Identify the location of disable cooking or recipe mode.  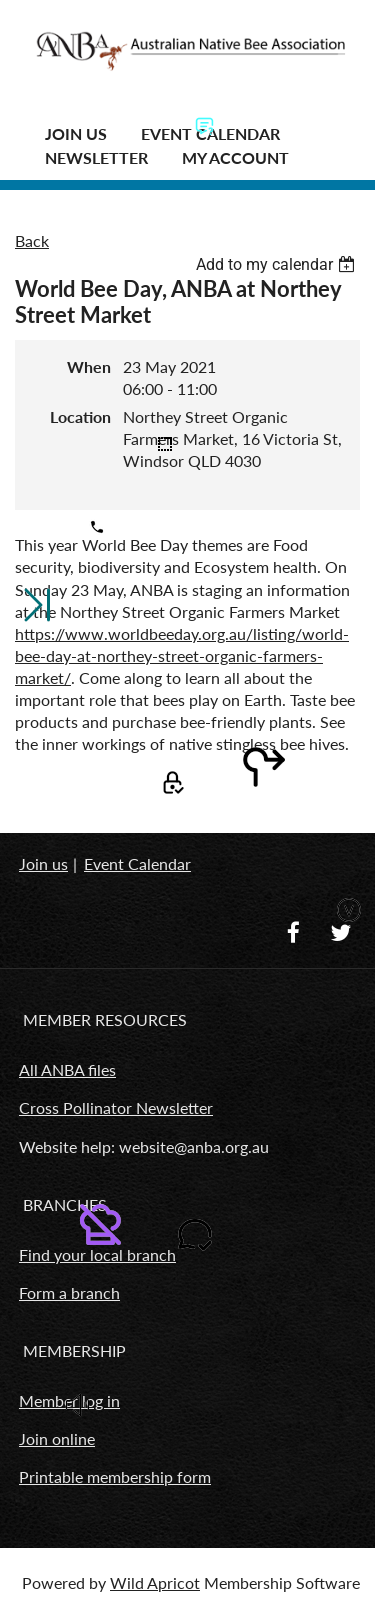
(100, 1224).